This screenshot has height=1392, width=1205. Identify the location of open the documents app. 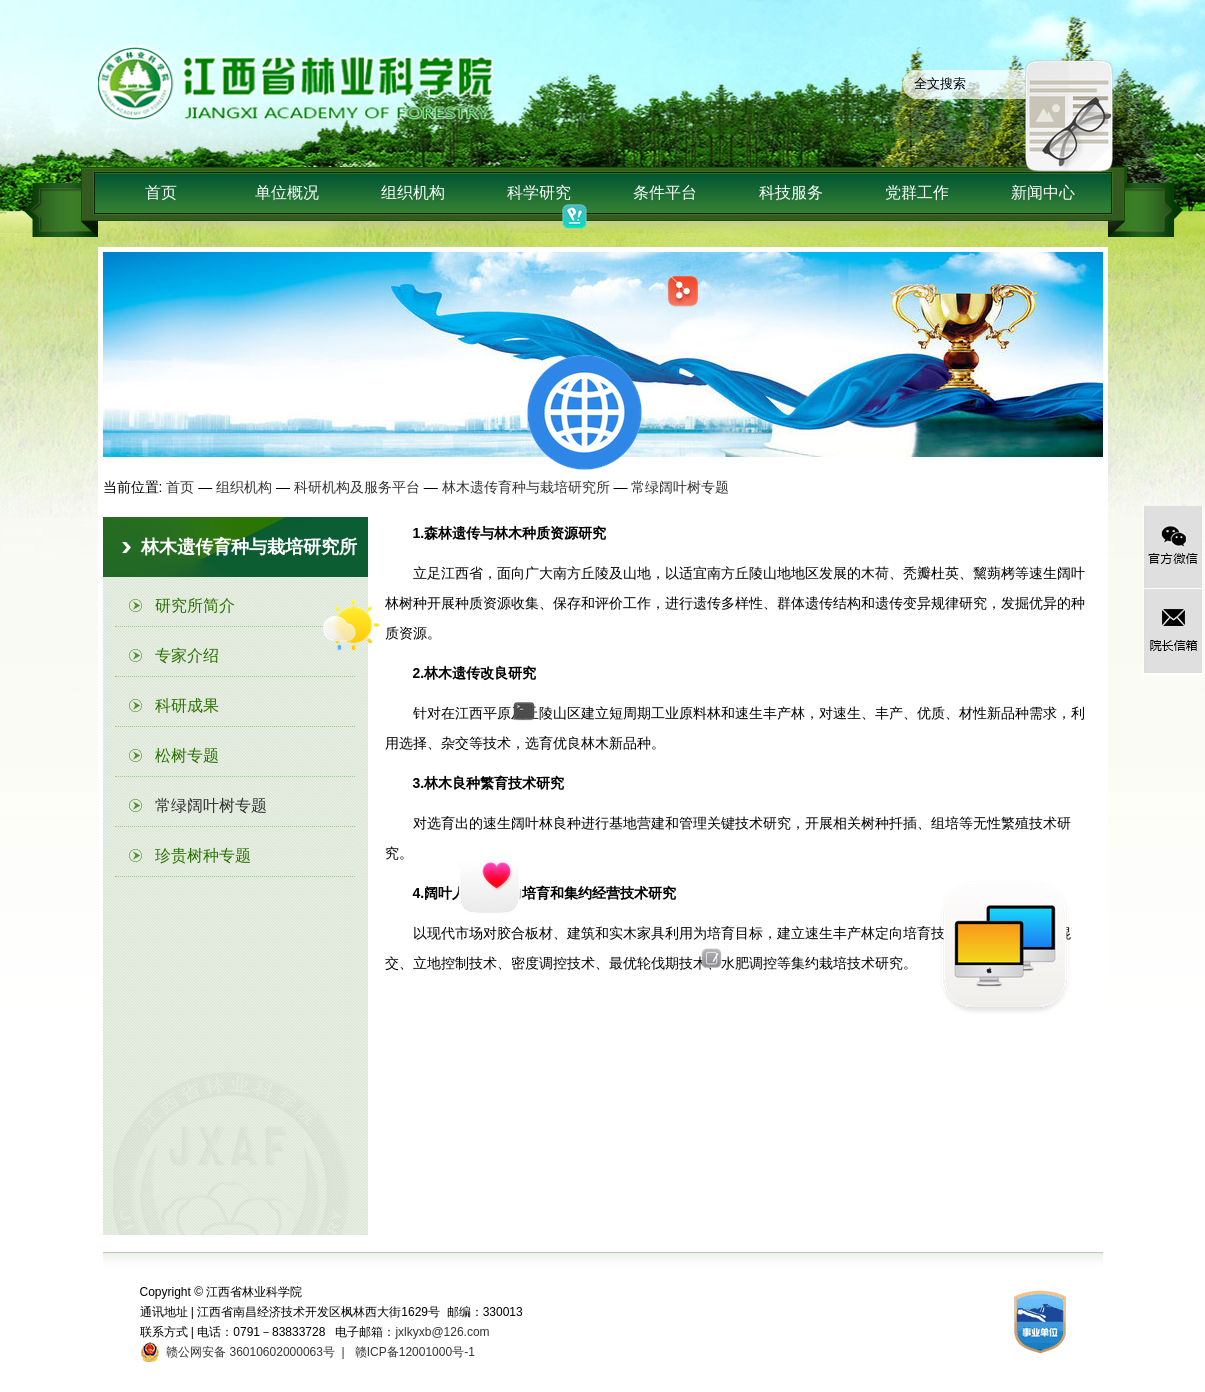
(1069, 116).